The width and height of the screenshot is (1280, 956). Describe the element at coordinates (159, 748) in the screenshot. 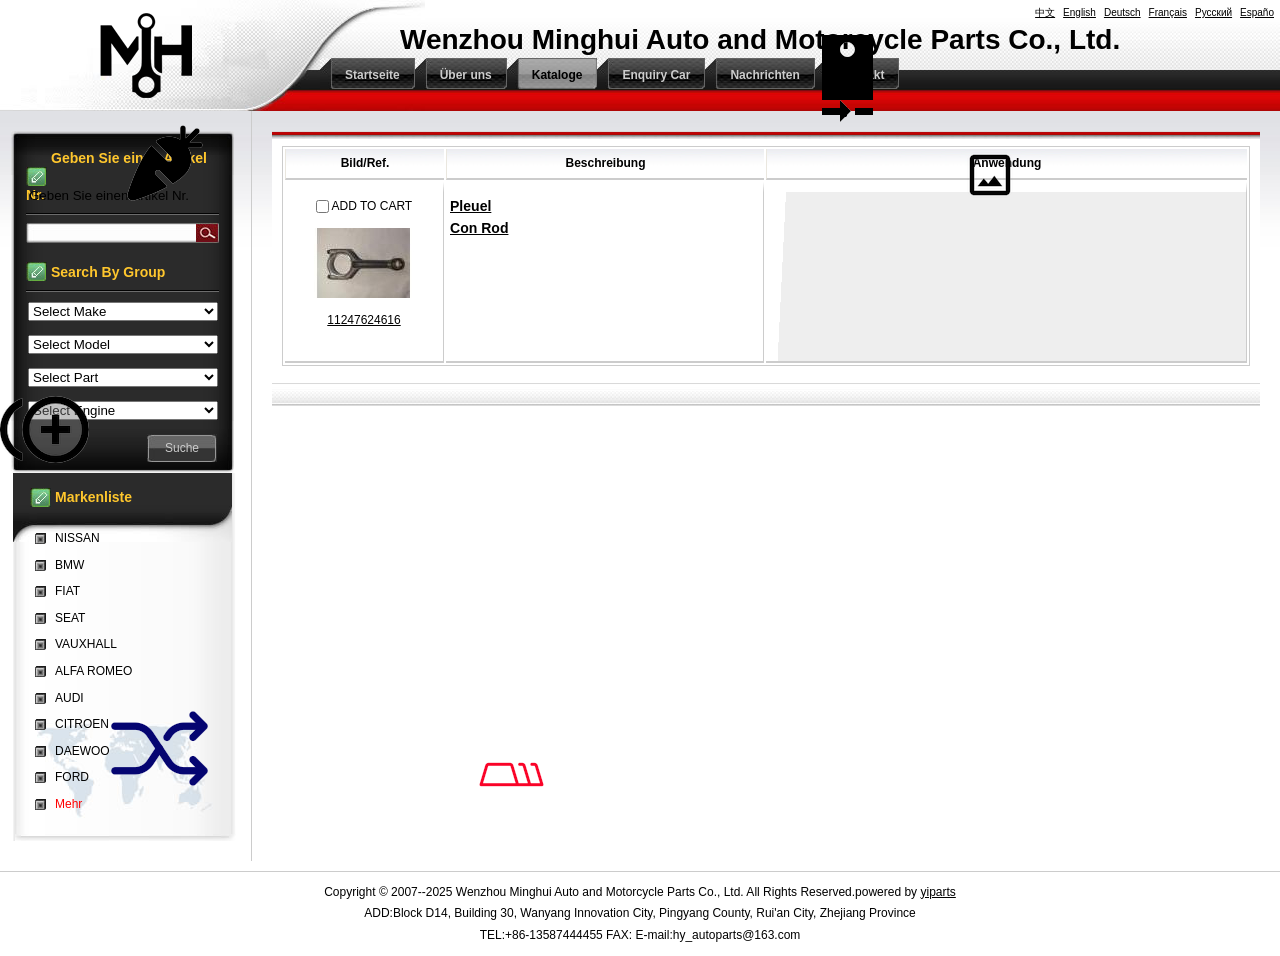

I see `shuffle playback order` at that location.